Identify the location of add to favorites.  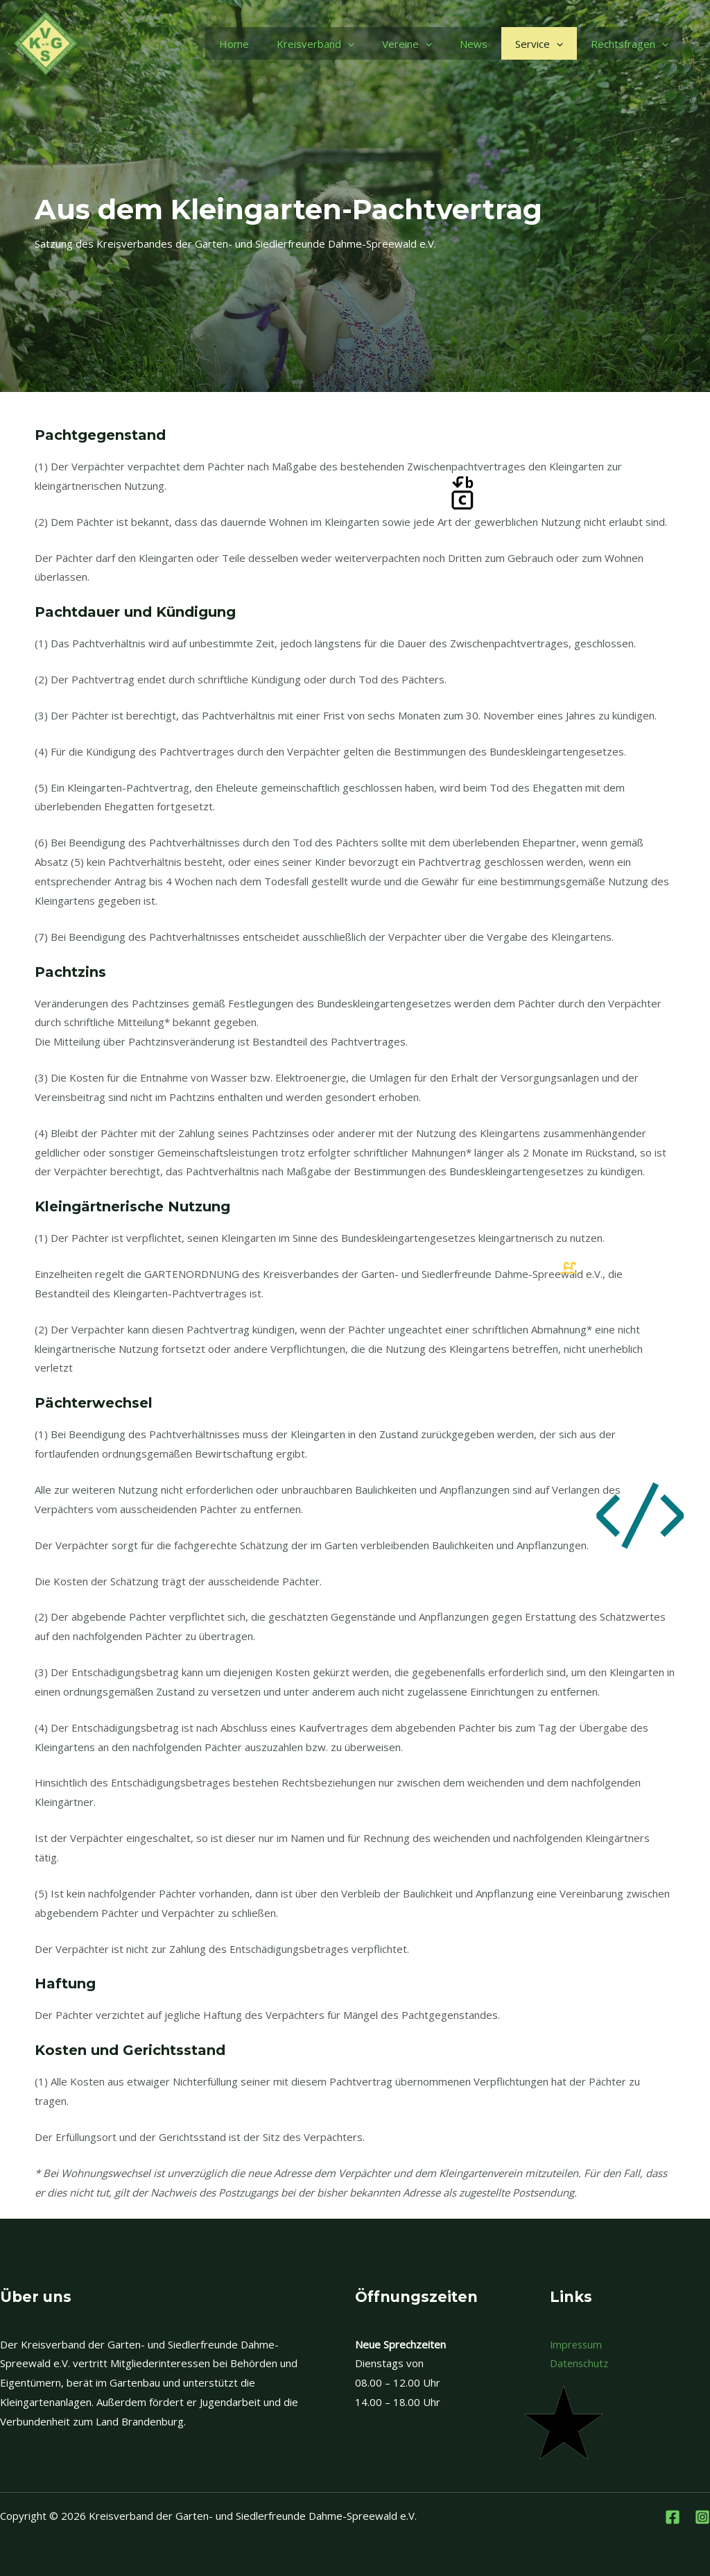
(564, 2423).